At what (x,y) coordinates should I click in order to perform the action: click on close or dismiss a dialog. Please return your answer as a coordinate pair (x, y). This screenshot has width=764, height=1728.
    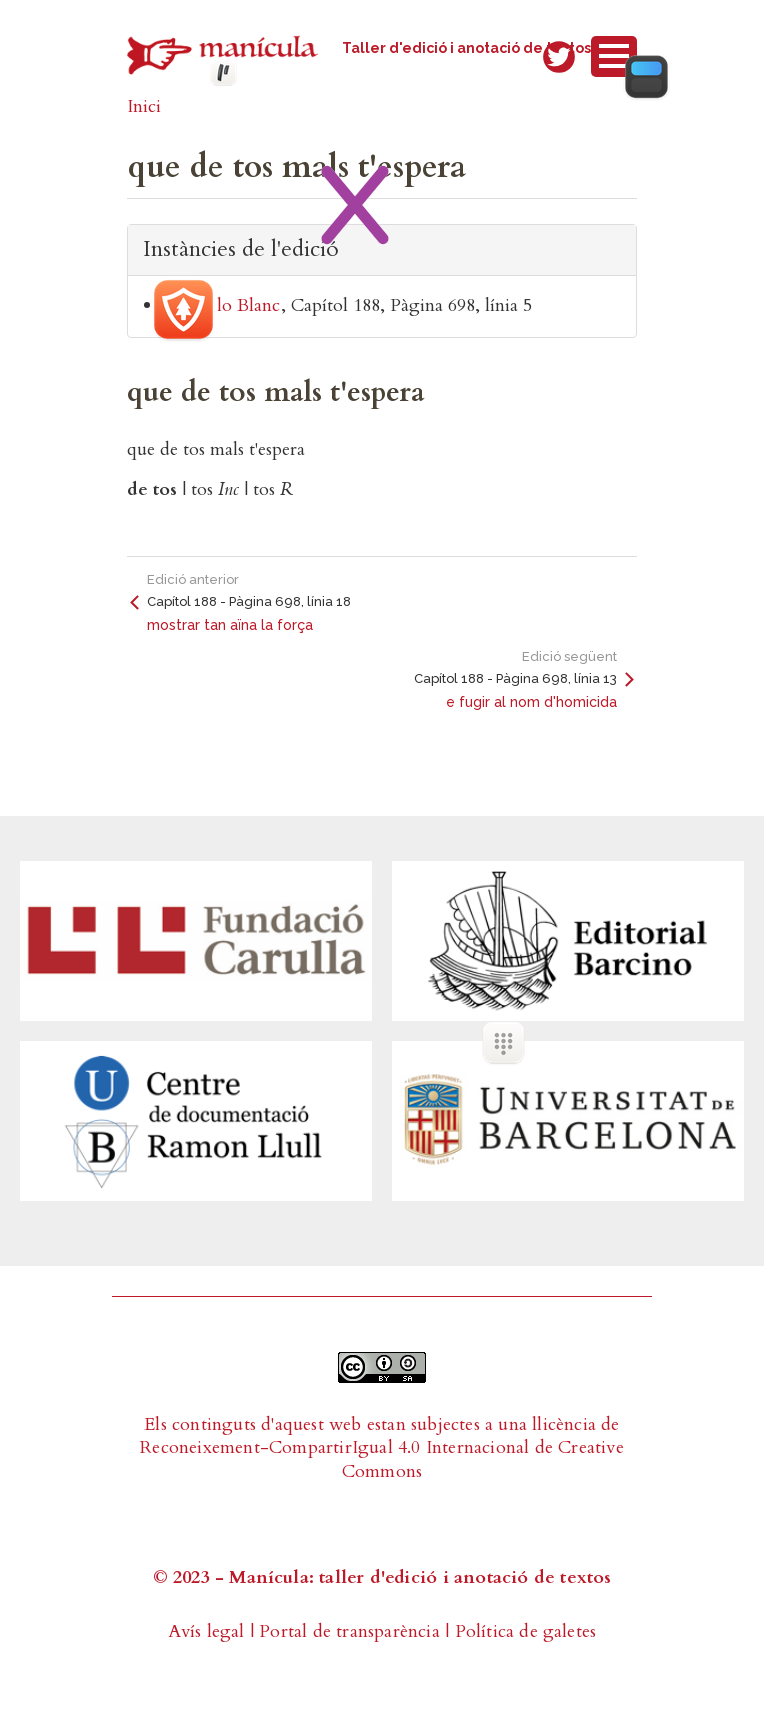
    Looking at the image, I should click on (355, 205).